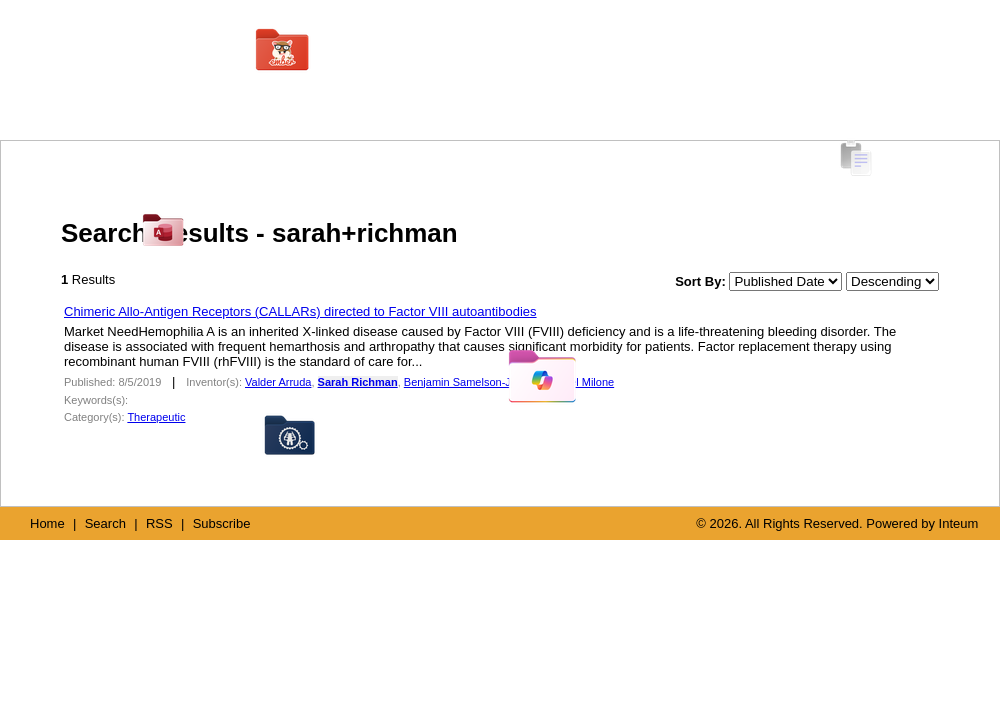 The height and width of the screenshot is (720, 1000). I want to click on open folder containing Microsoft Access database files, so click(163, 231).